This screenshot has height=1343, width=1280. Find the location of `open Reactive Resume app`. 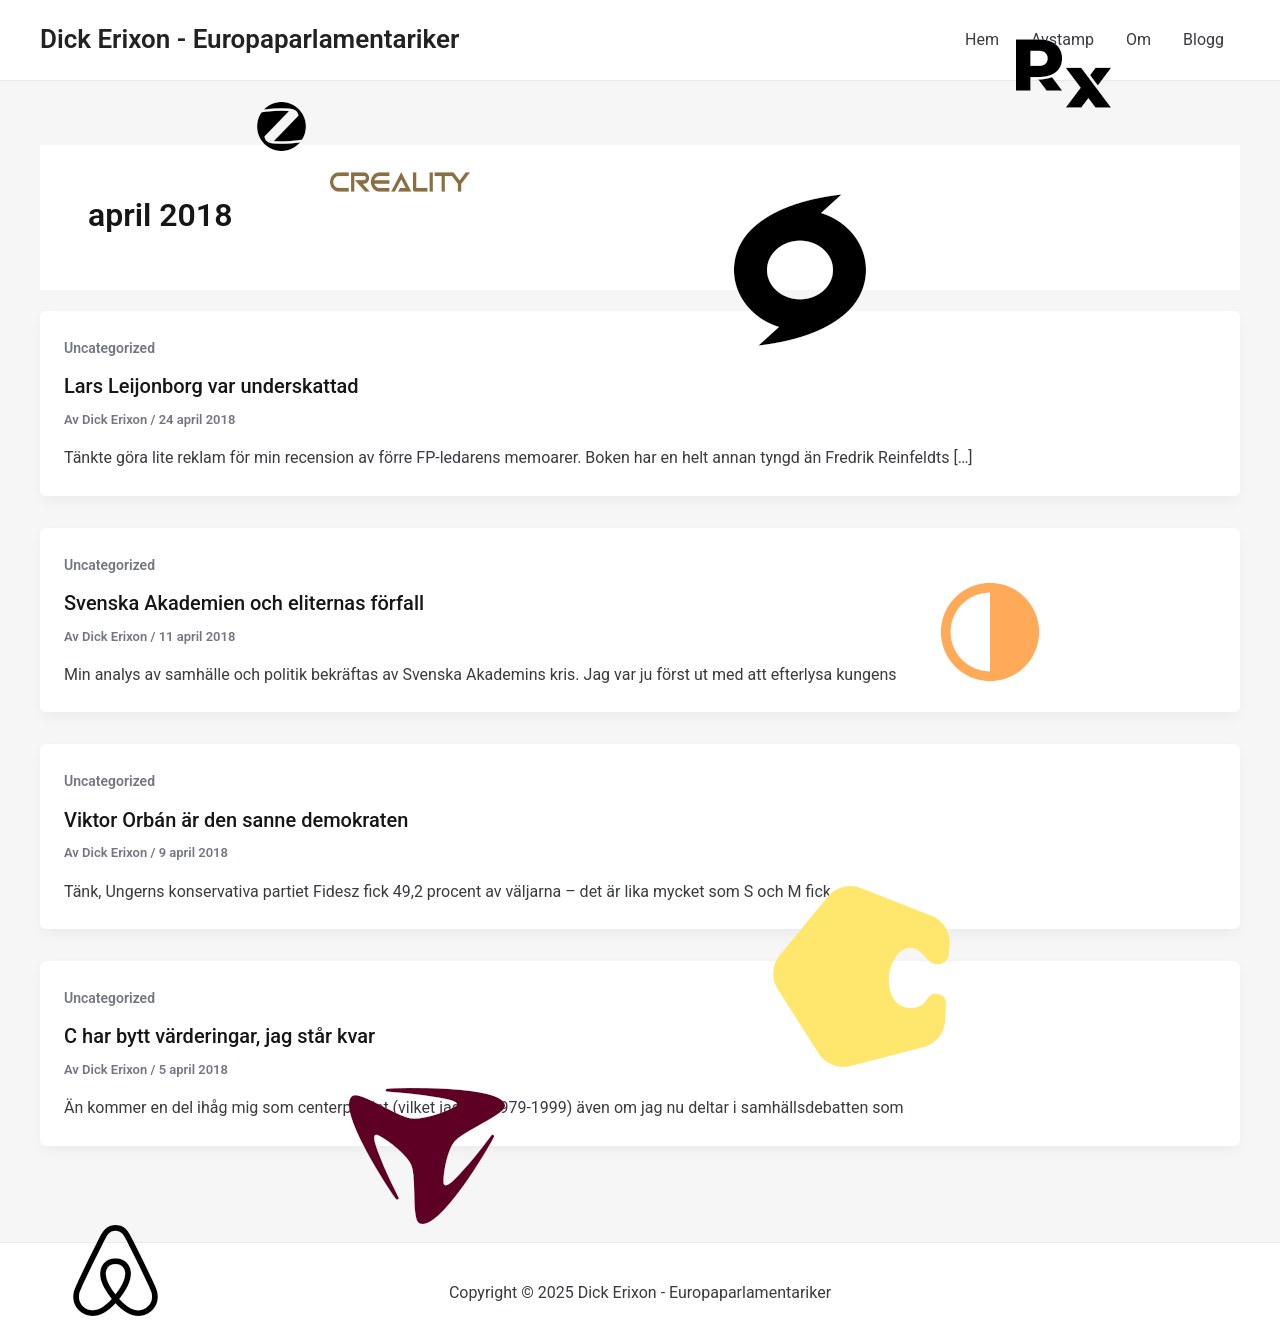

open Reactive Resume app is located at coordinates (1063, 73).